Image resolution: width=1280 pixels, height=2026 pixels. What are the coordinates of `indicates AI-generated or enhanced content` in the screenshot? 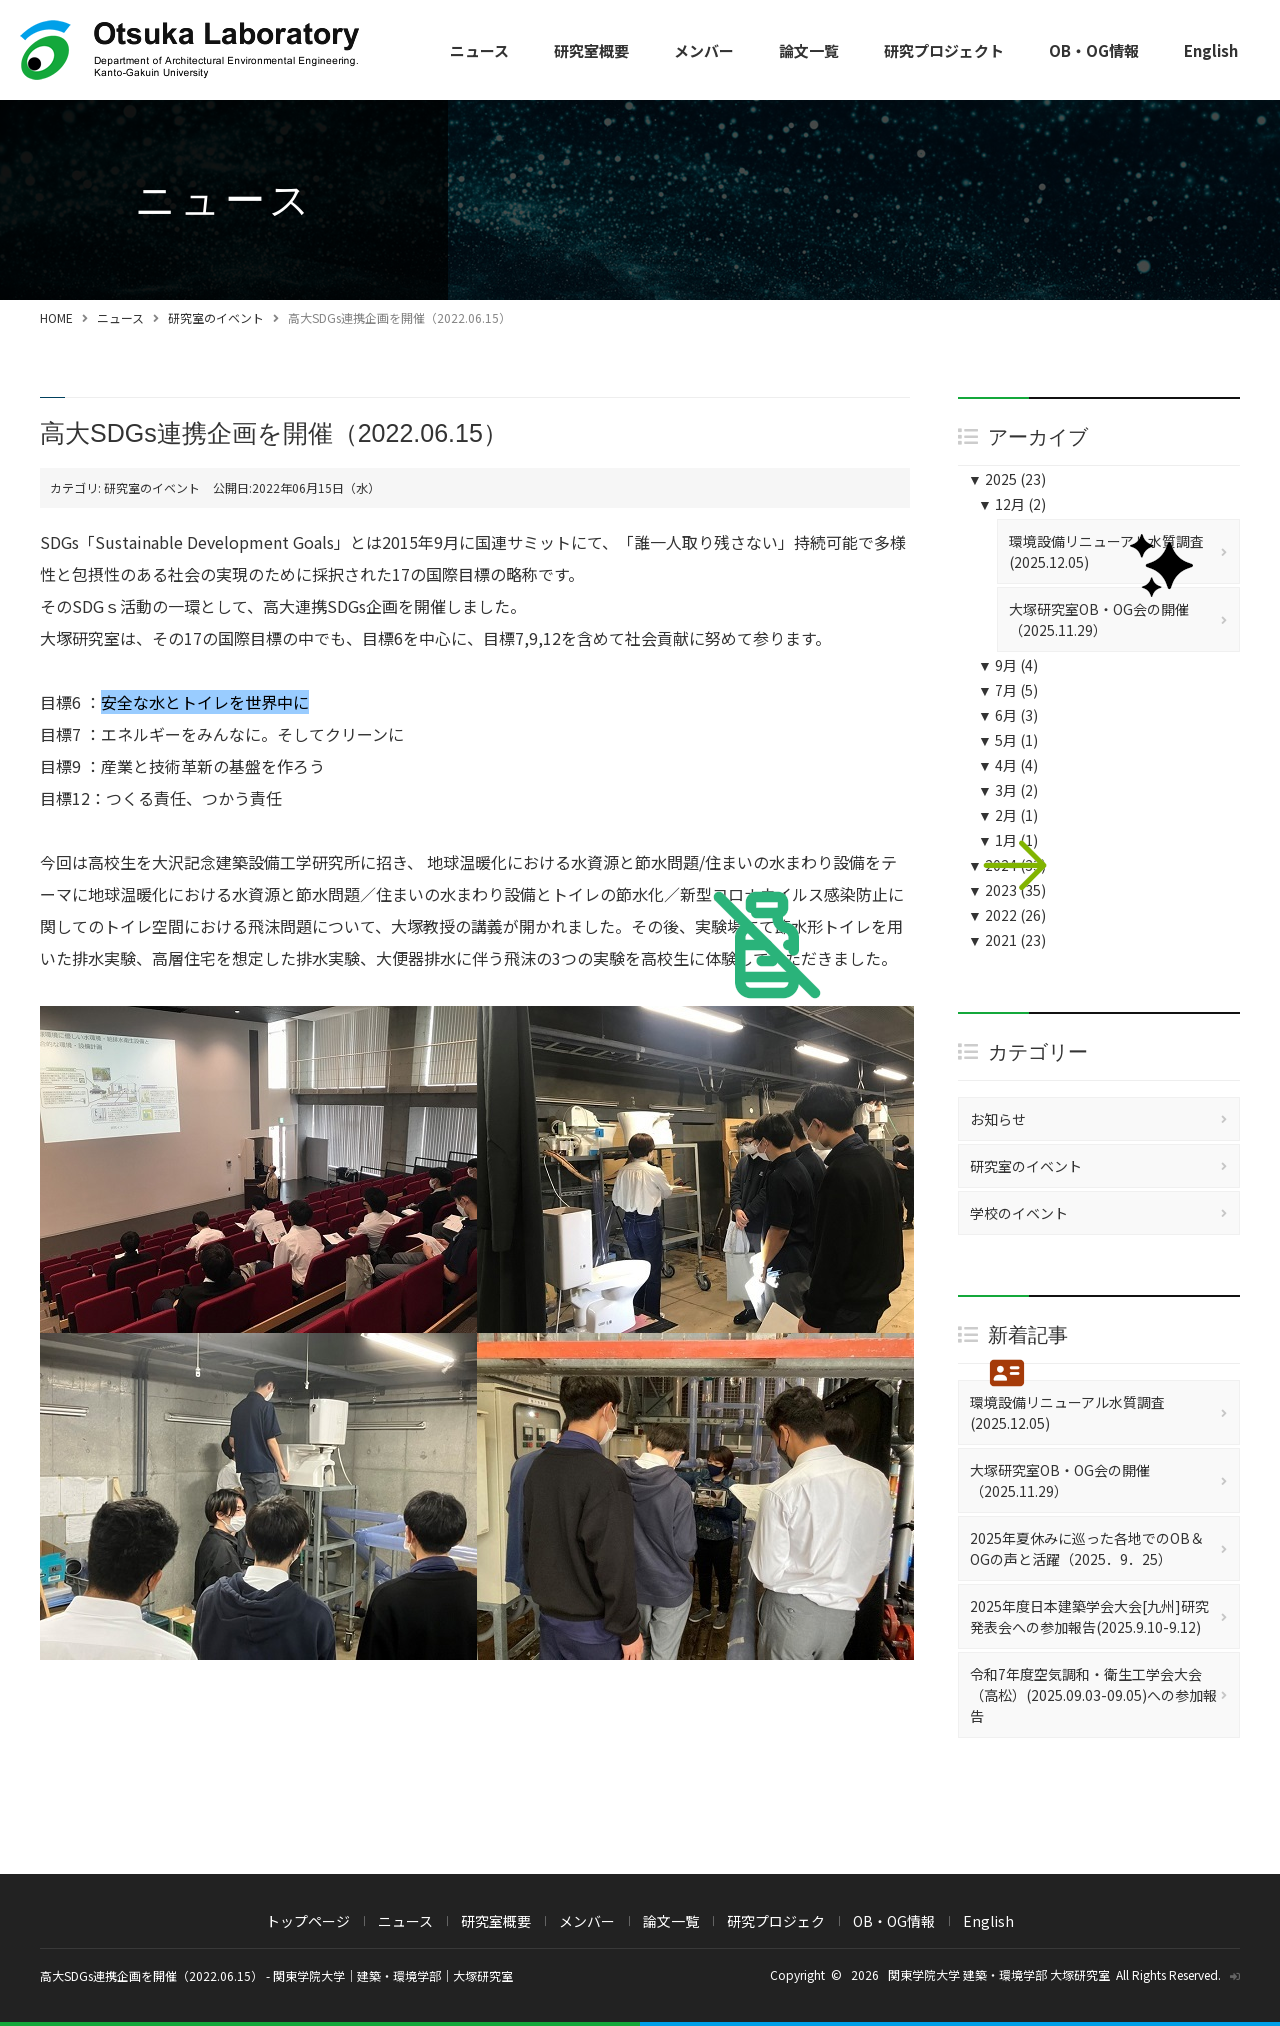 It's located at (1161, 565).